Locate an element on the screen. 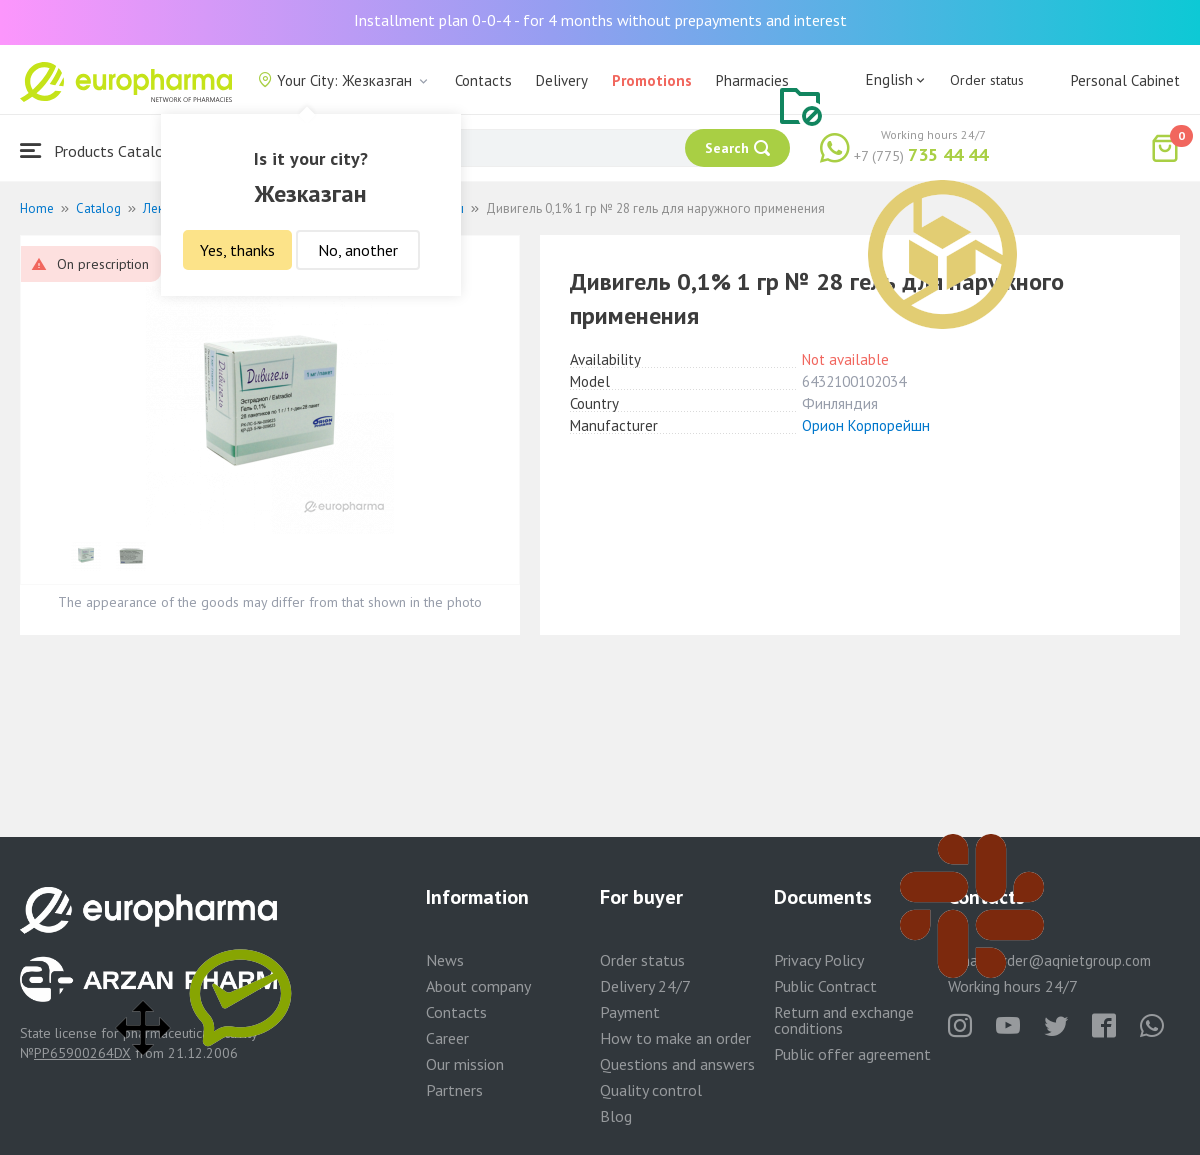 Image resolution: width=1200 pixels, height=1155 pixels. pay with WeChat Pay is located at coordinates (240, 994).